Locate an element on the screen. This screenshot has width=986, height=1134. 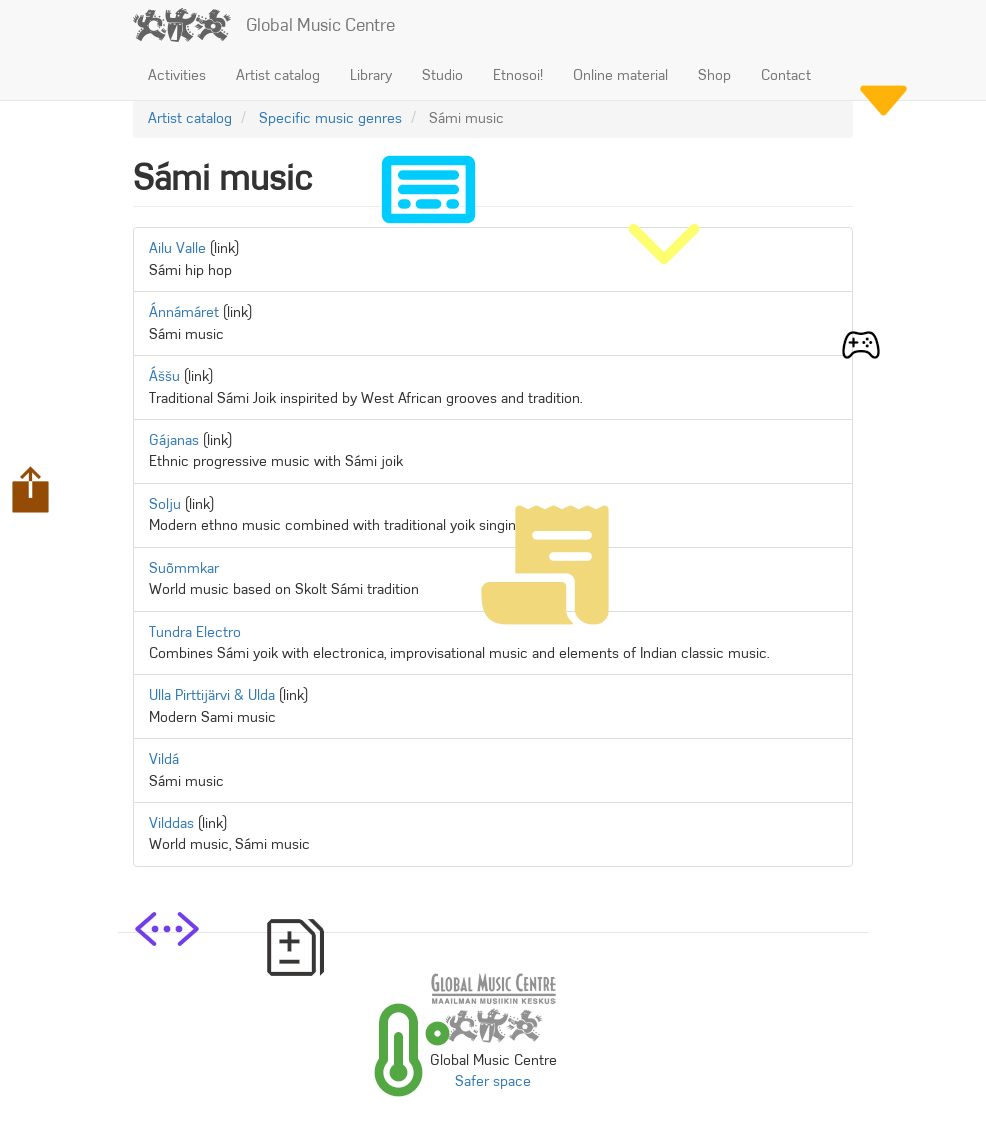
compare multiple files or documents is located at coordinates (291, 947).